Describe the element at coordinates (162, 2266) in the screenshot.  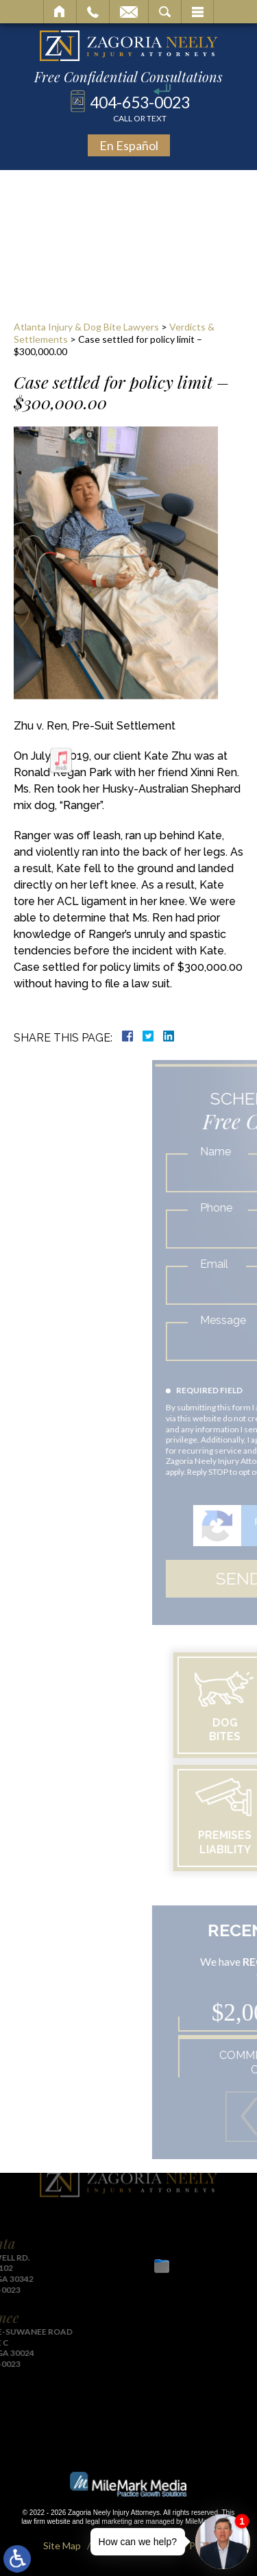
I see `open folder to view contents` at that location.